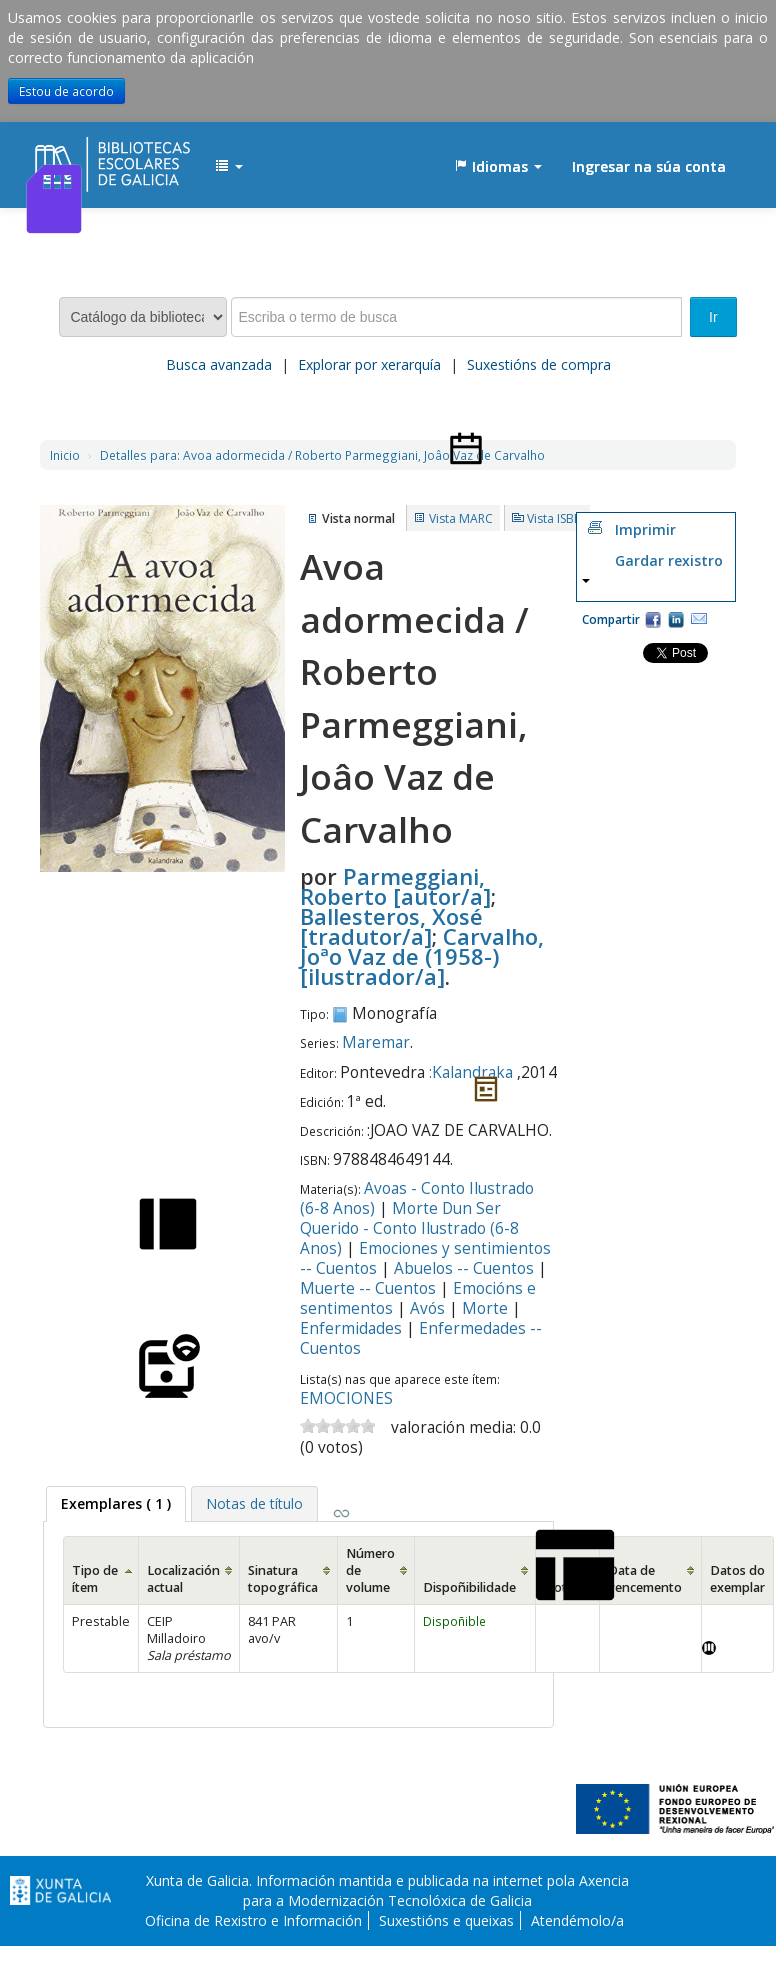 This screenshot has height=1974, width=776. I want to click on indicates unlimited or infinite content, so click(341, 1513).